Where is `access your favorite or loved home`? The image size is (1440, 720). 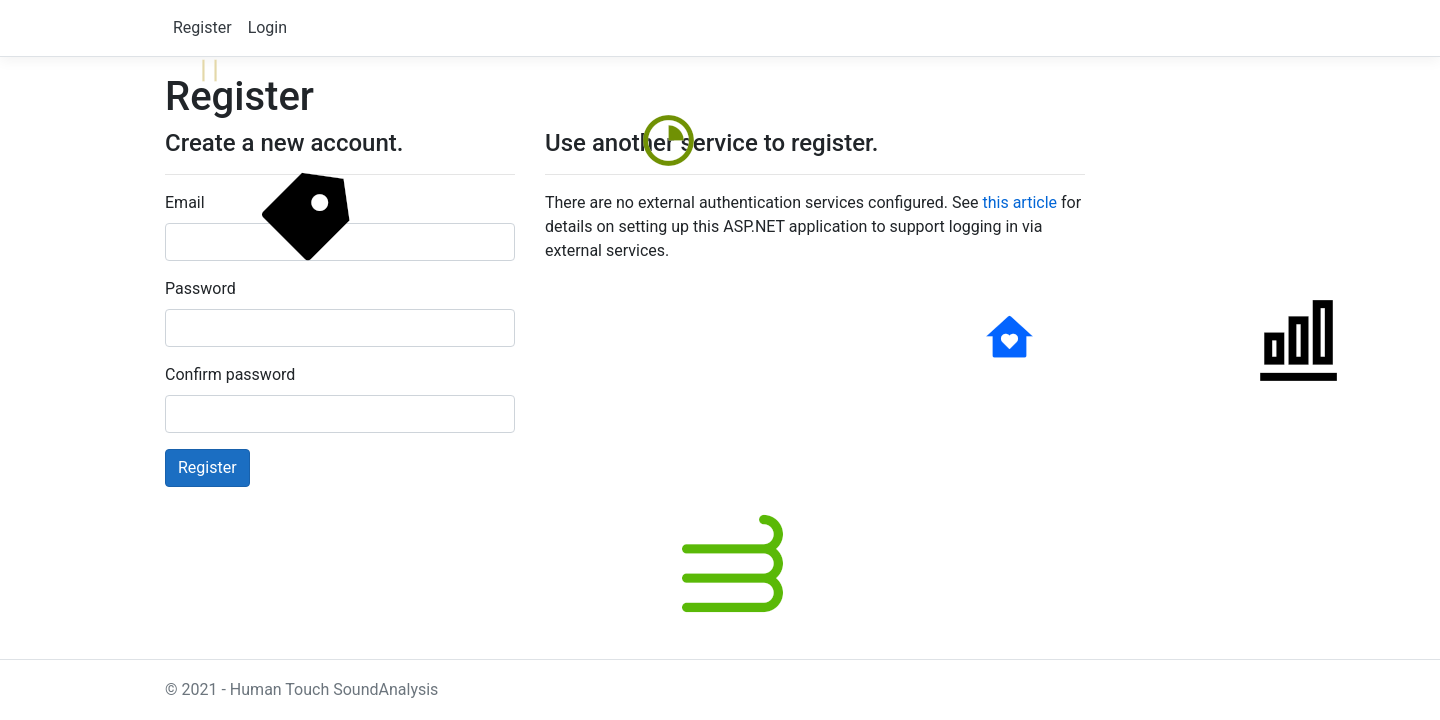 access your favorite or loved home is located at coordinates (1009, 338).